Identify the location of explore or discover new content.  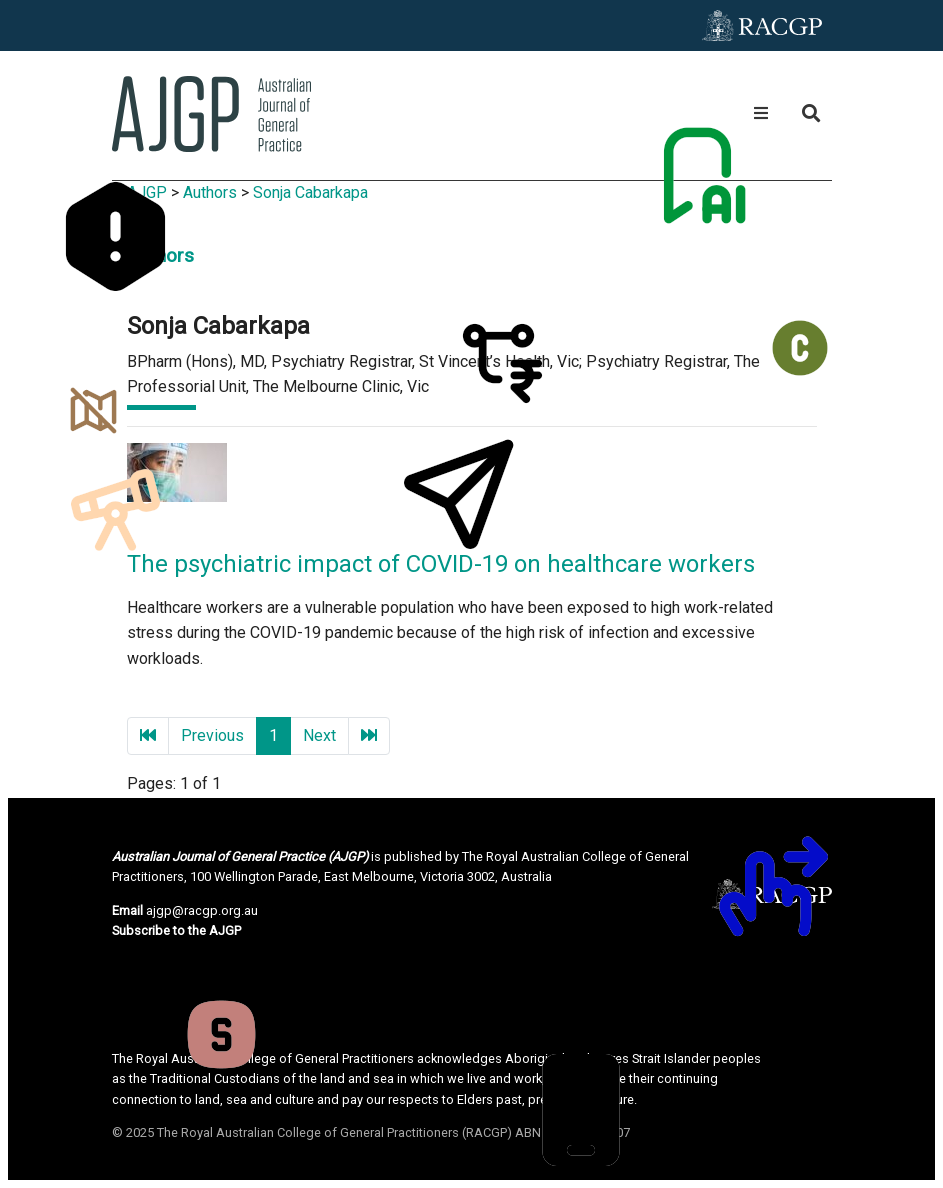
(115, 509).